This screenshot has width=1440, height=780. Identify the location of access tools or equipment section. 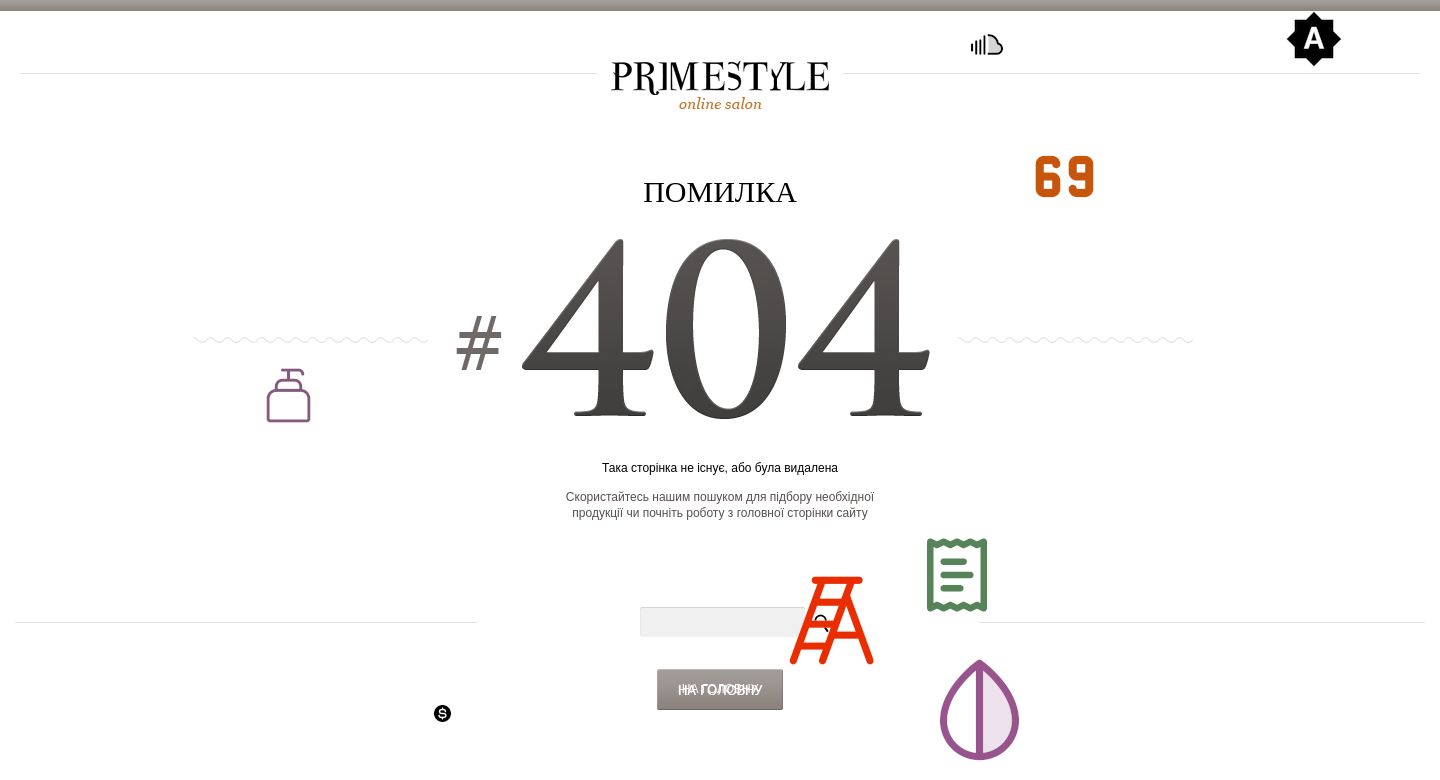
(833, 620).